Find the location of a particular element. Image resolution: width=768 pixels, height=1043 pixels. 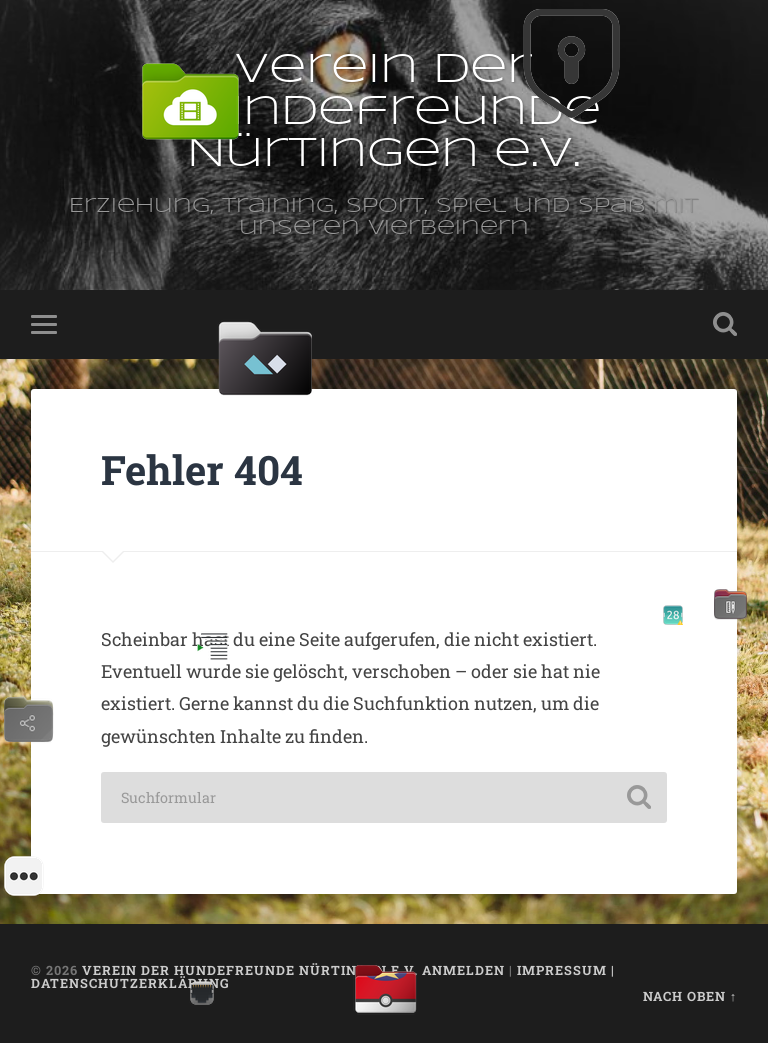

access your templates folder is located at coordinates (730, 603).